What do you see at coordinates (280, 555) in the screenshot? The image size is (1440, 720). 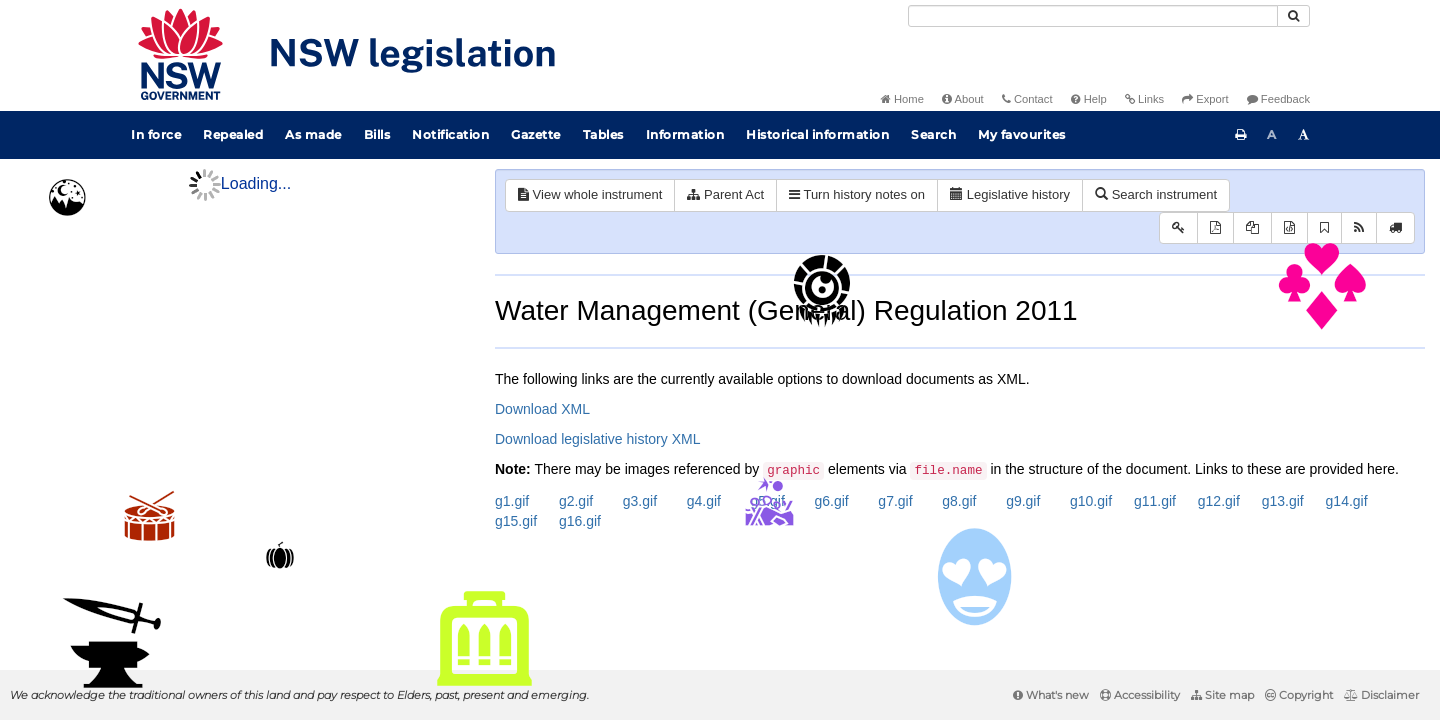 I see `access halloween or autumn seasonal content` at bounding box center [280, 555].